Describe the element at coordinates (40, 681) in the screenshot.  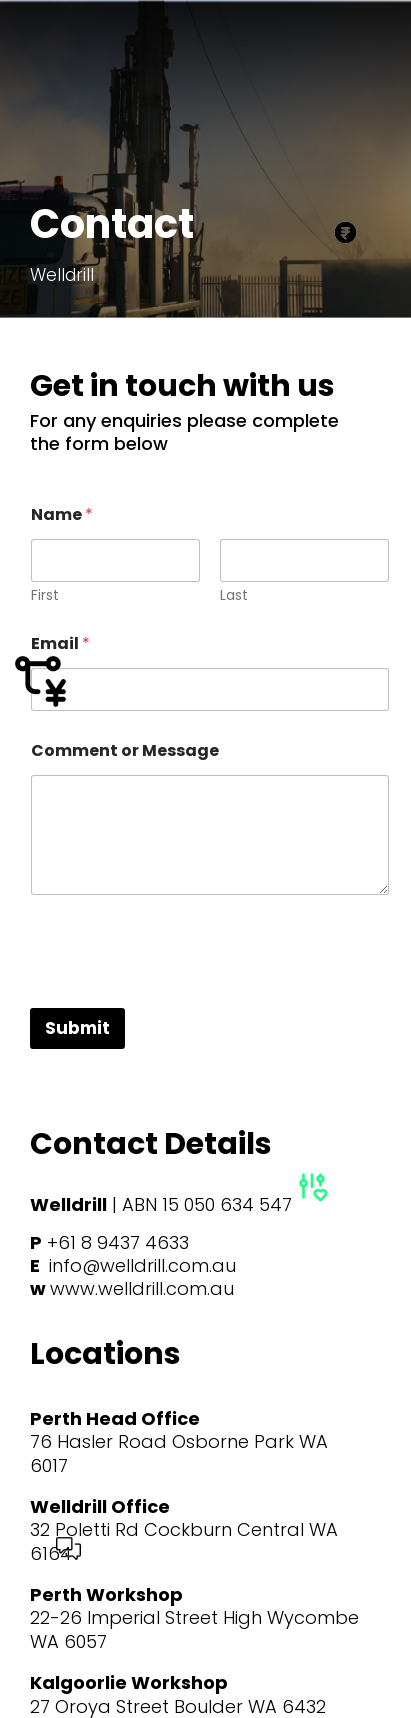
I see `transfer funds in yen currency` at that location.